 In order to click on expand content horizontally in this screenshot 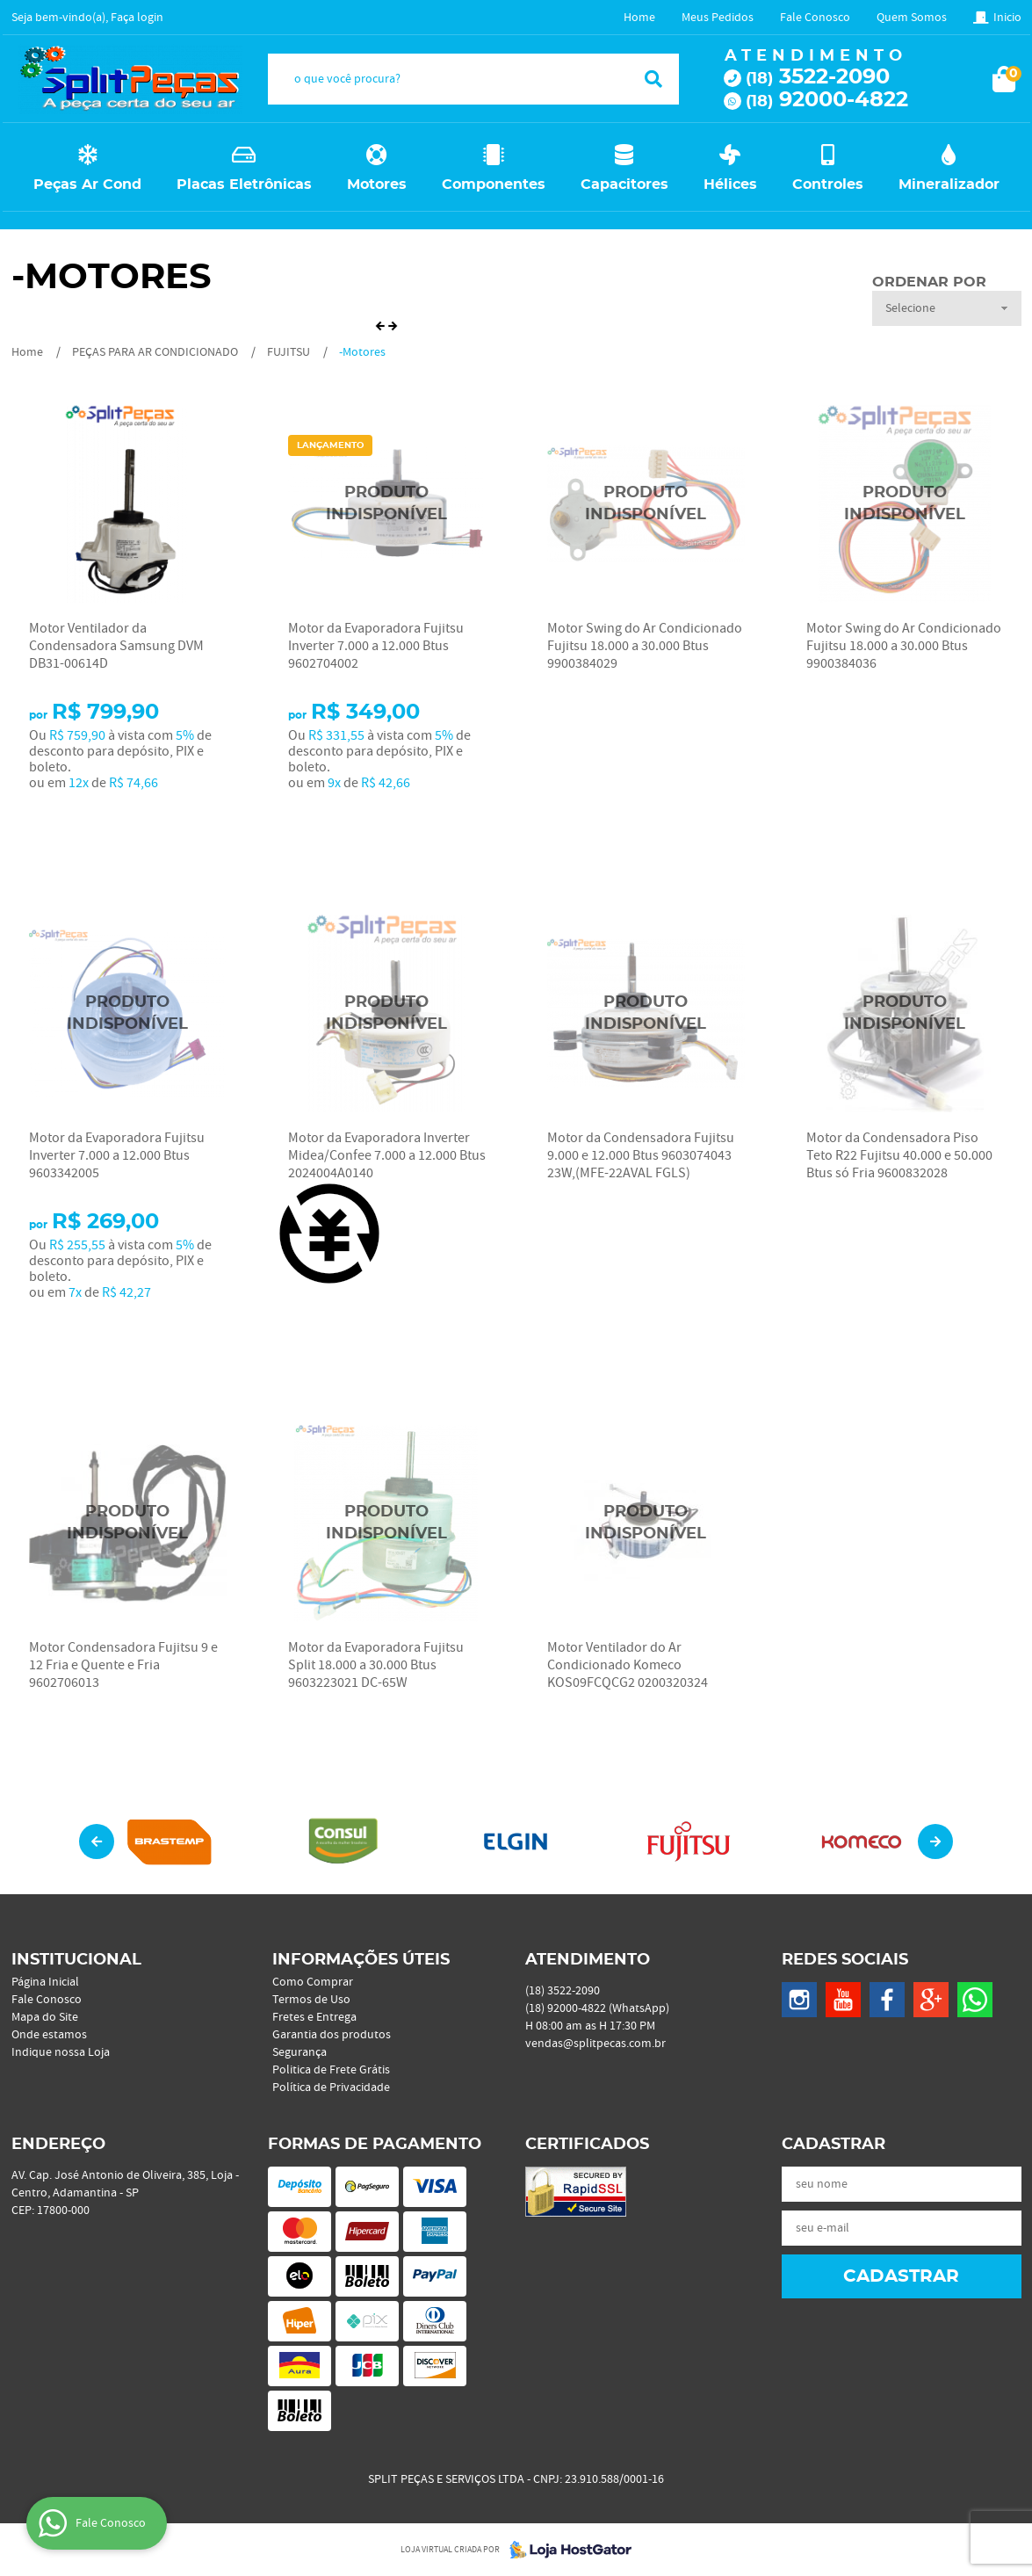, I will do `click(386, 326)`.